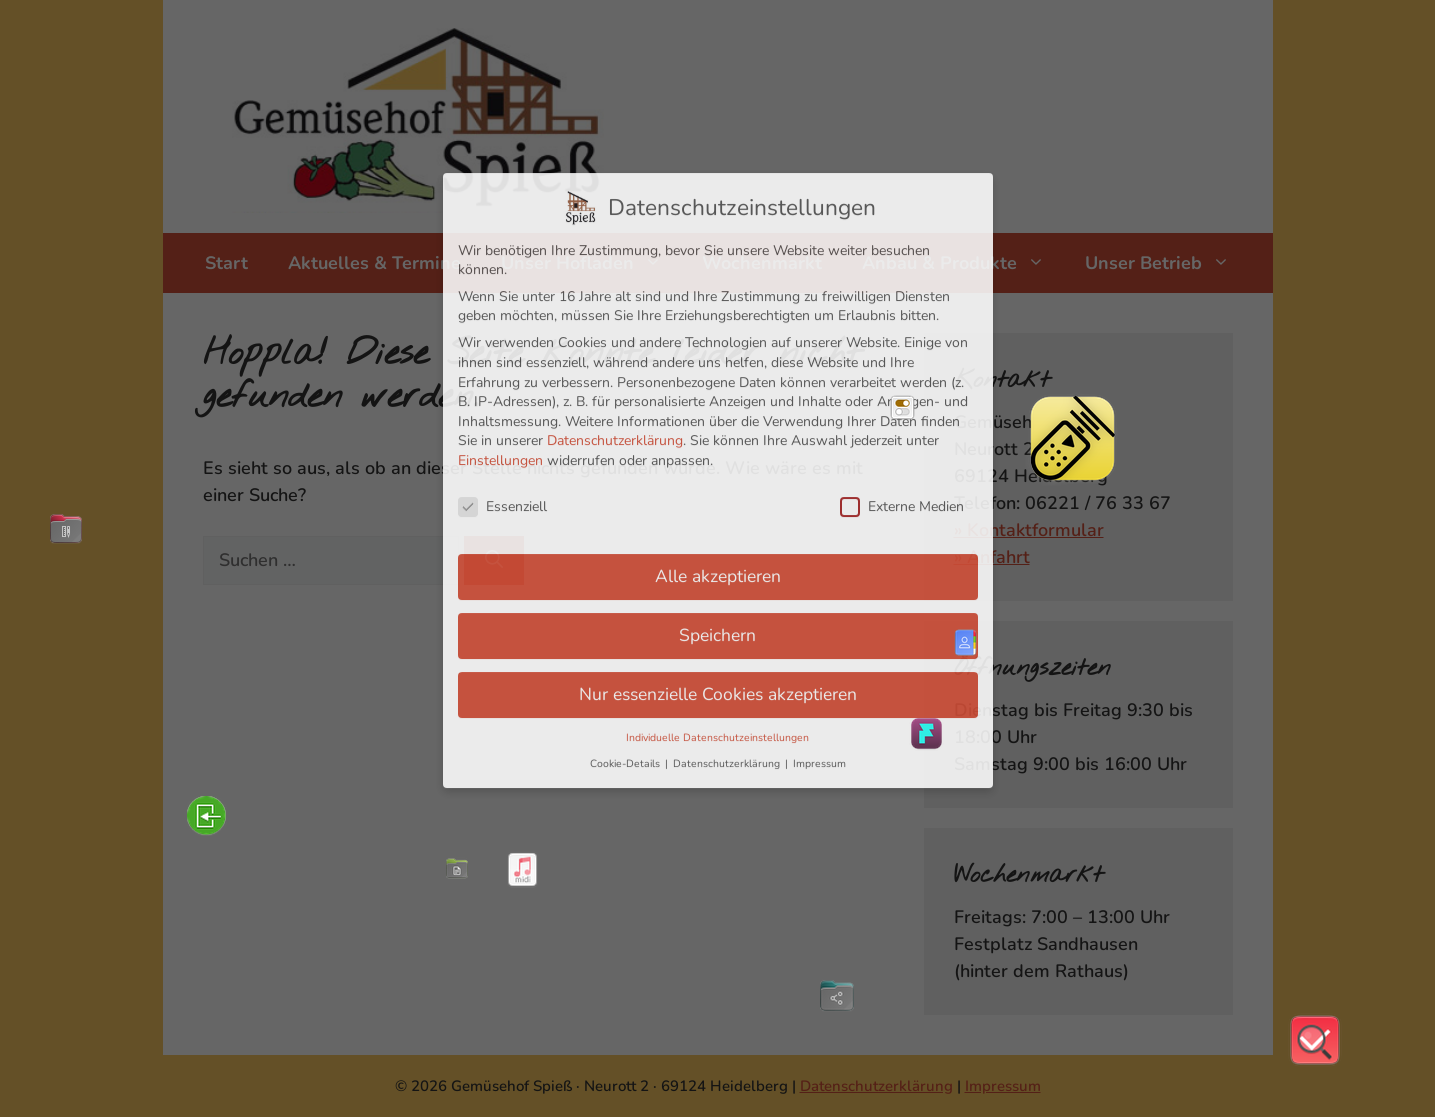 The height and width of the screenshot is (1117, 1435). What do you see at coordinates (207, 816) in the screenshot?
I see `log out of your account` at bounding box center [207, 816].